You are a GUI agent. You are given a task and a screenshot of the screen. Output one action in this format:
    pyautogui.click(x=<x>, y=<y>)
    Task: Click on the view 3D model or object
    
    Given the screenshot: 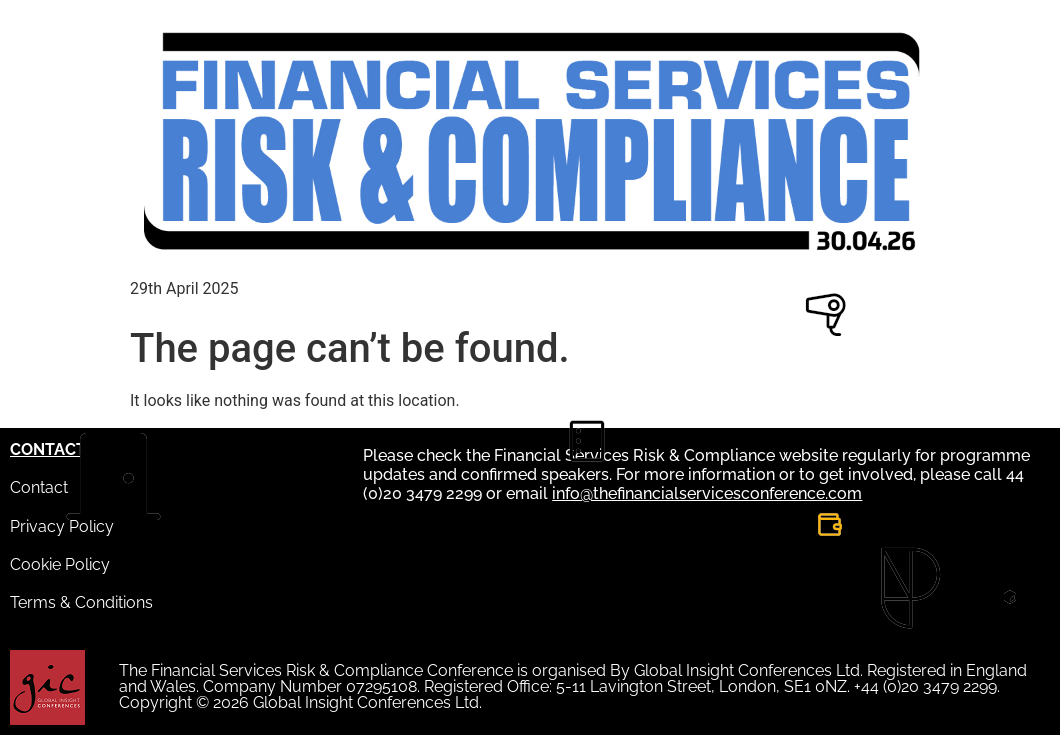 What is the action you would take?
    pyautogui.click(x=1010, y=597)
    